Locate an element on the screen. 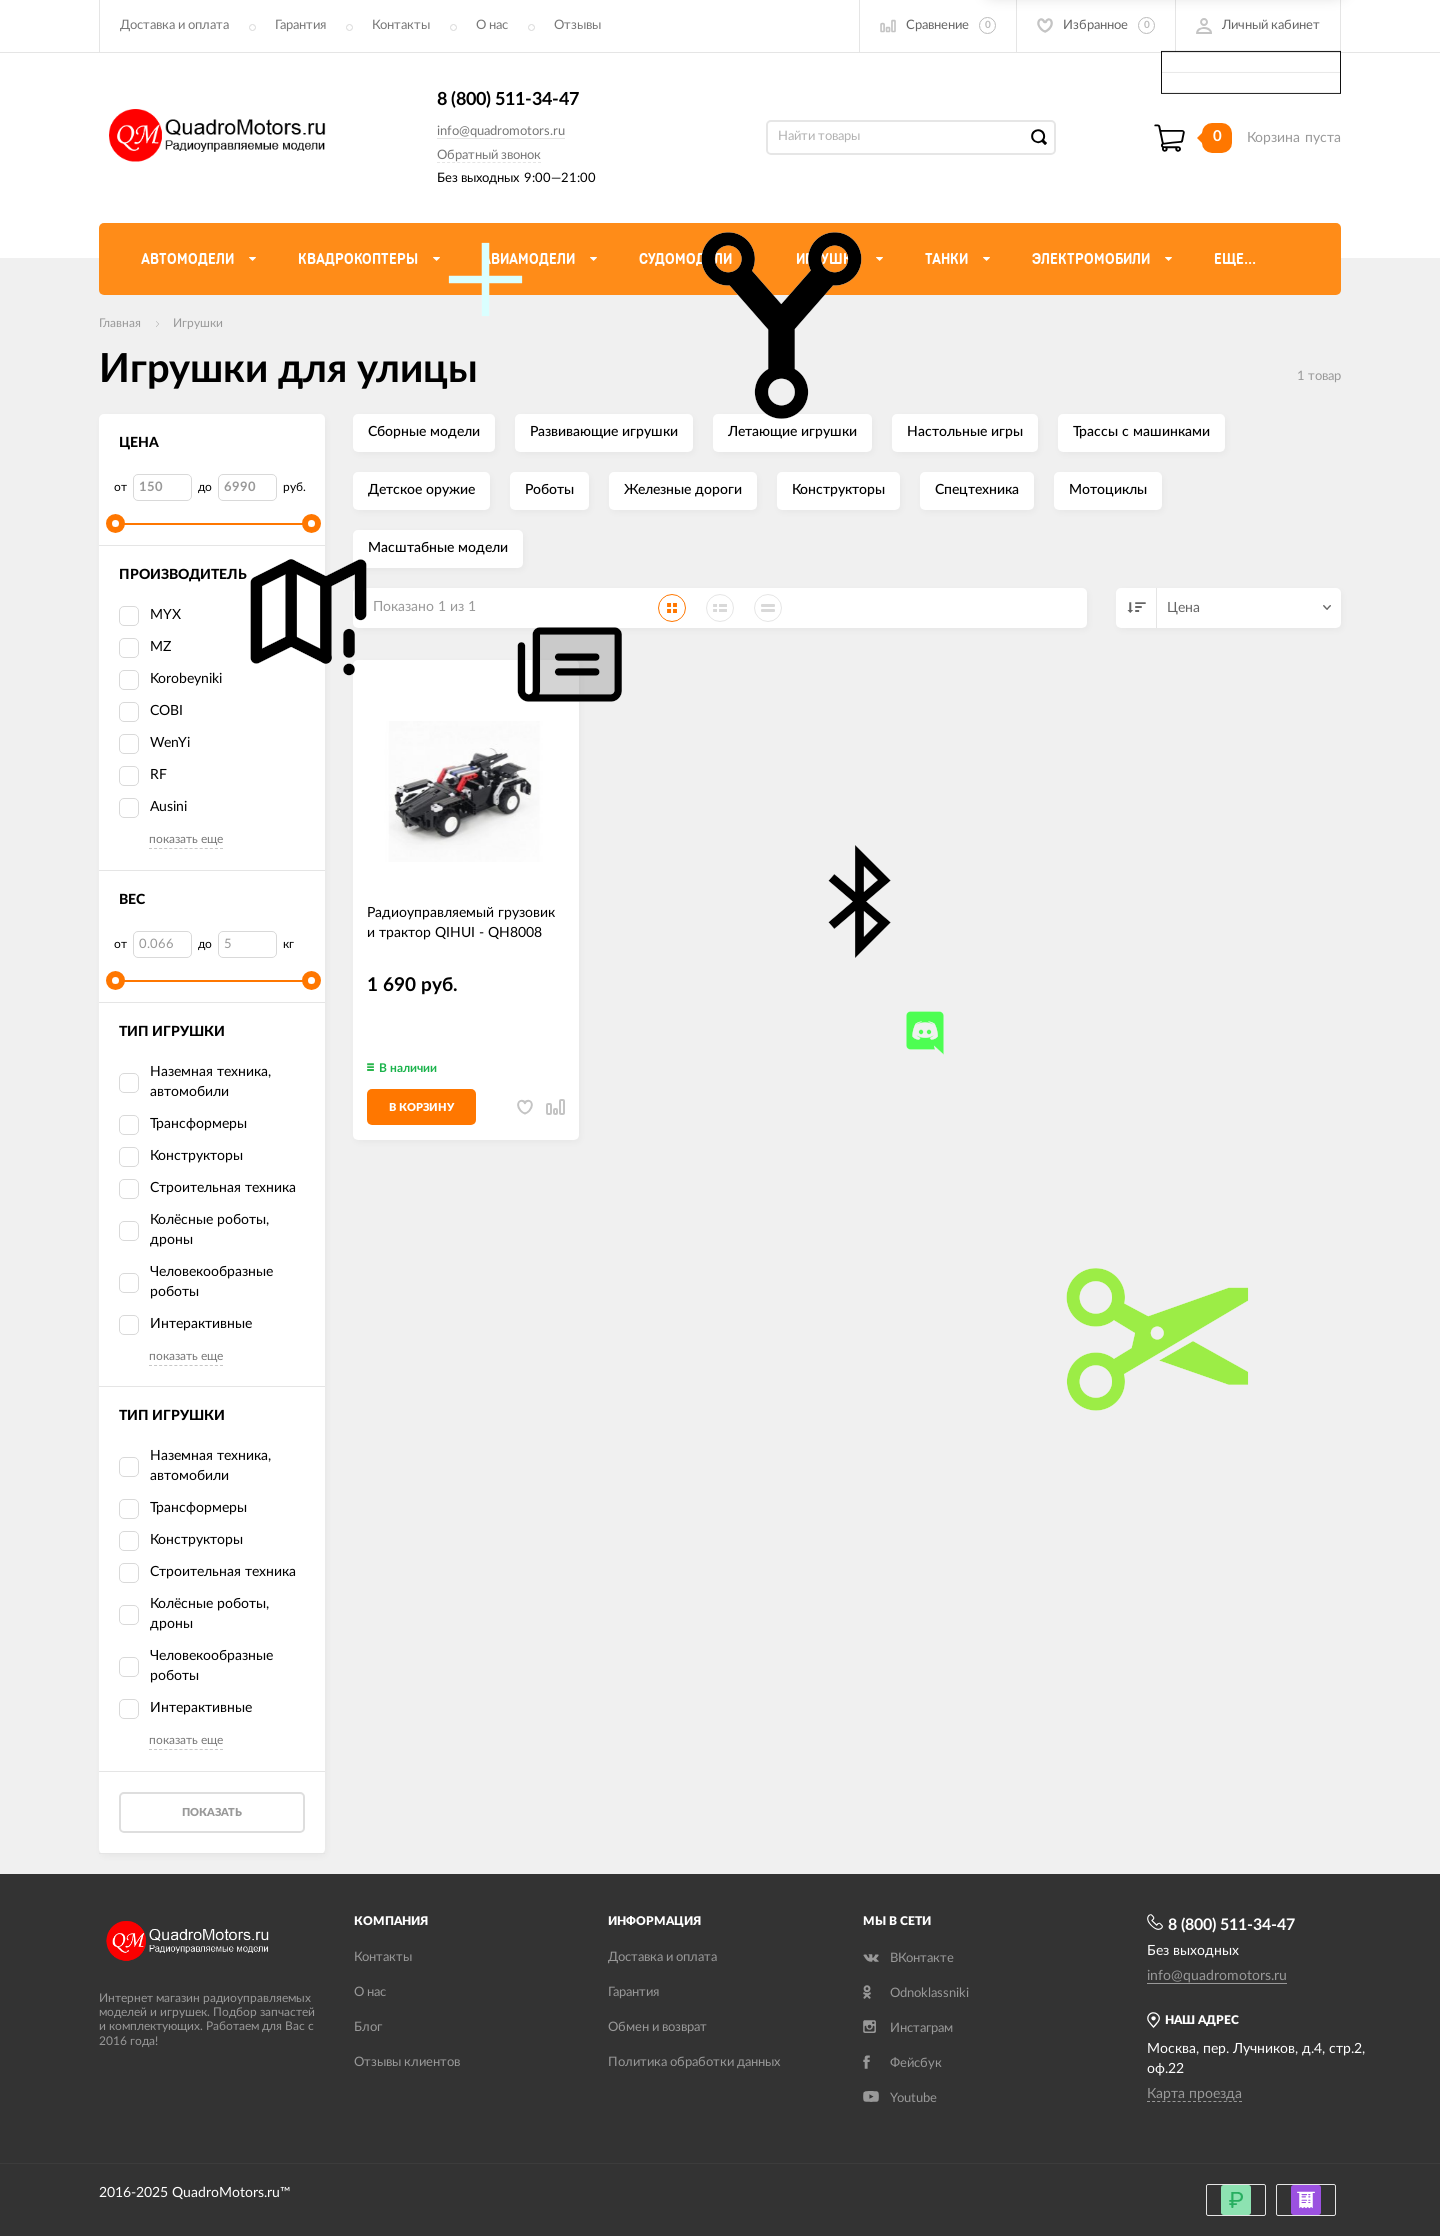  add a new item is located at coordinates (485, 279).